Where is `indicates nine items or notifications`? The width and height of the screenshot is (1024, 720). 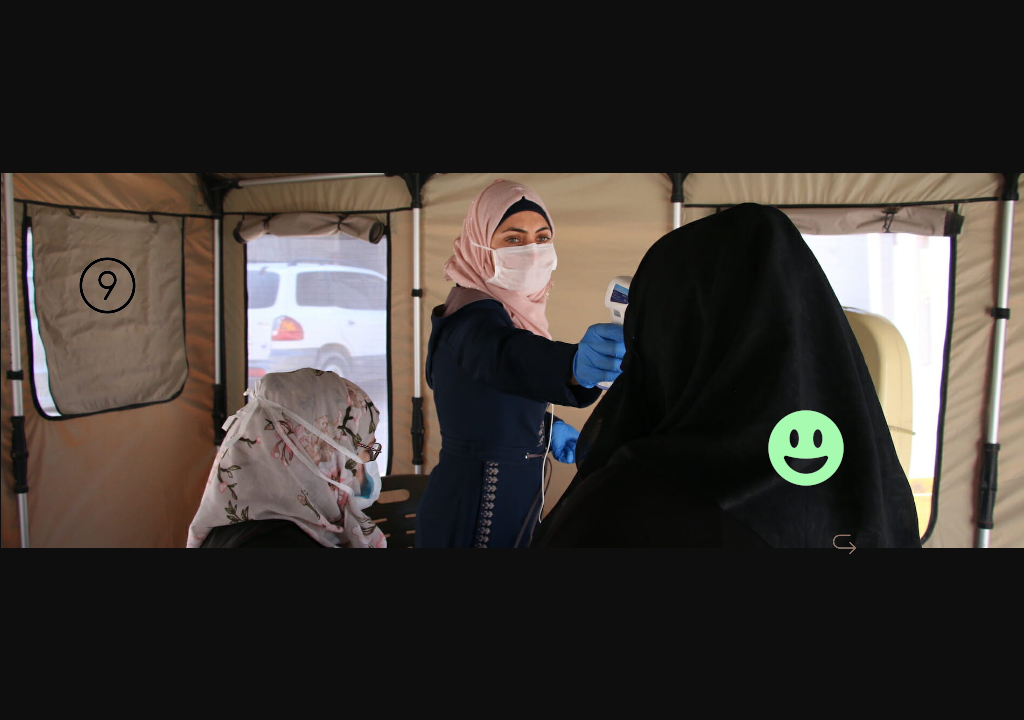
indicates nine items or notifications is located at coordinates (107, 285).